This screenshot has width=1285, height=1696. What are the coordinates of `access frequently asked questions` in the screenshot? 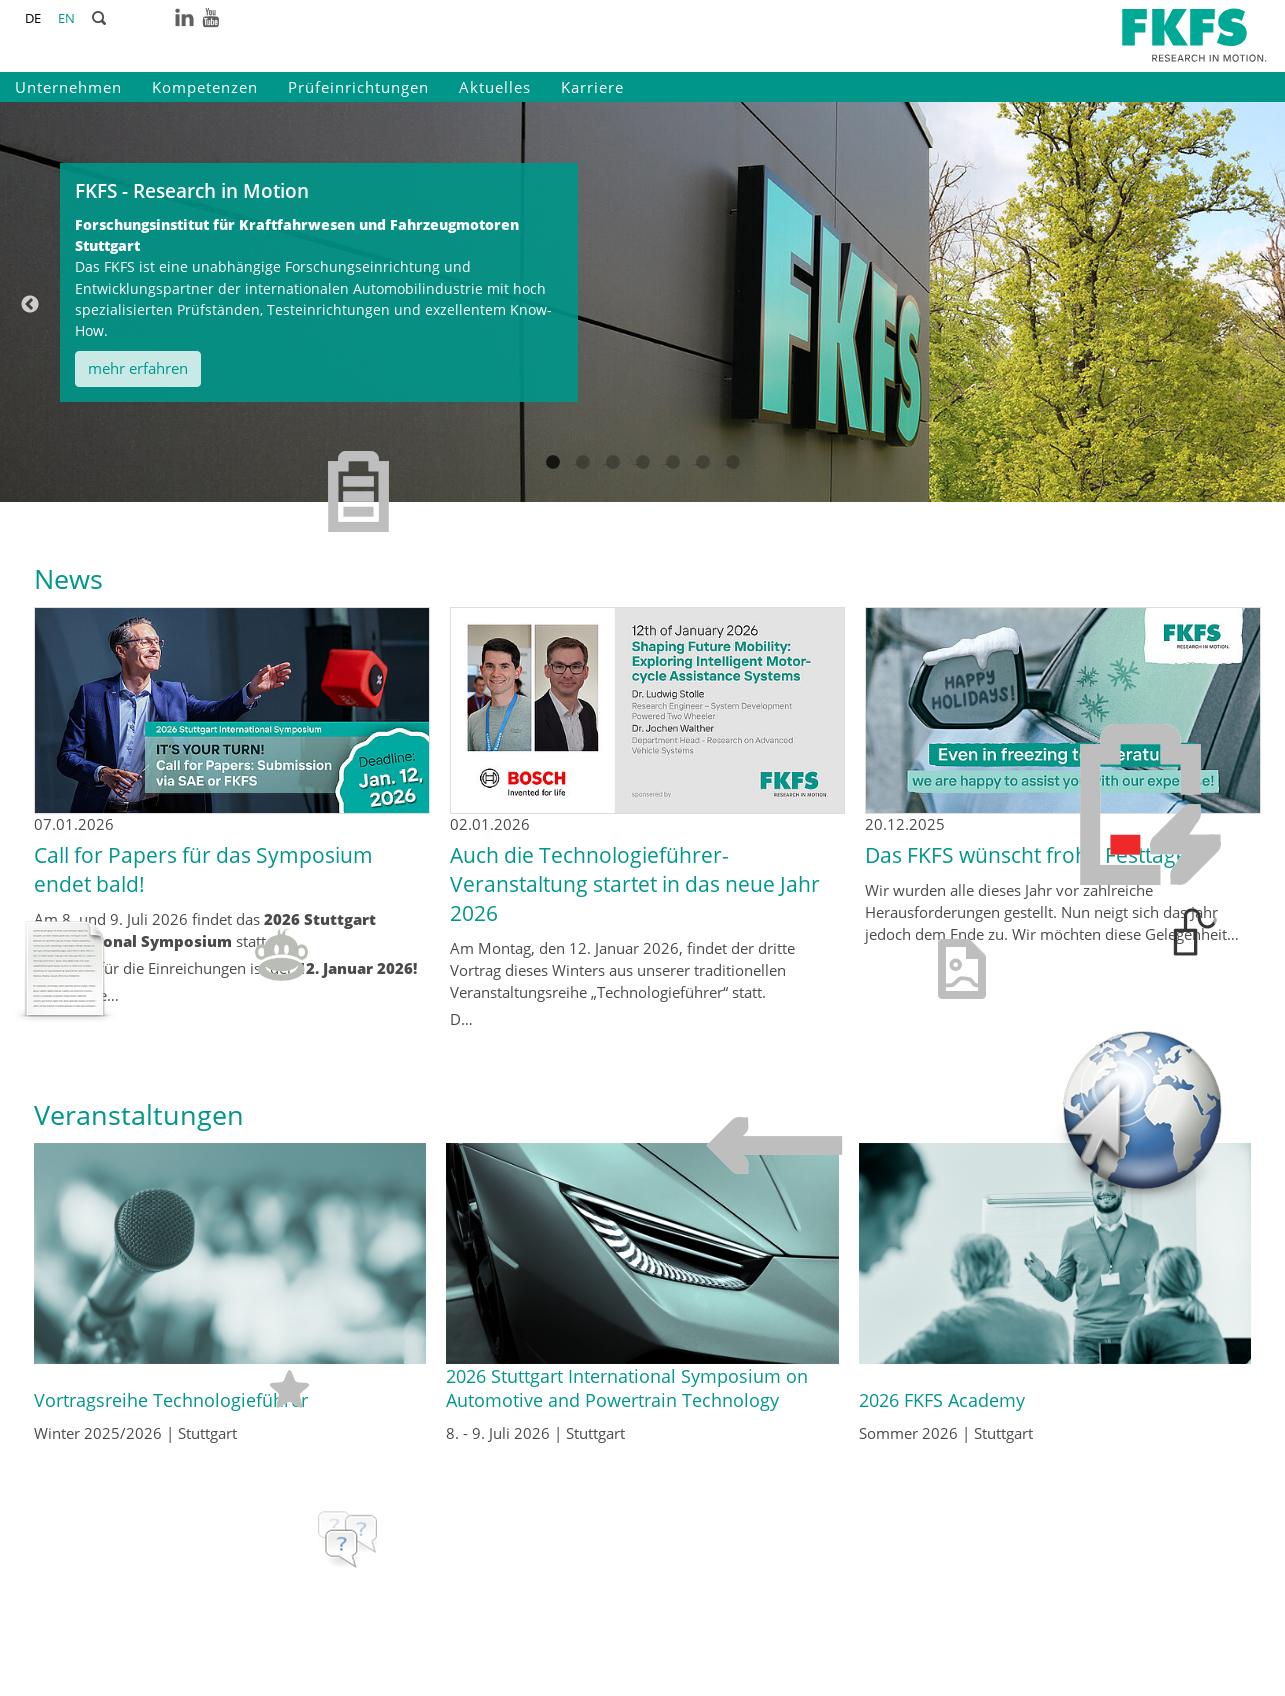 It's located at (347, 1539).